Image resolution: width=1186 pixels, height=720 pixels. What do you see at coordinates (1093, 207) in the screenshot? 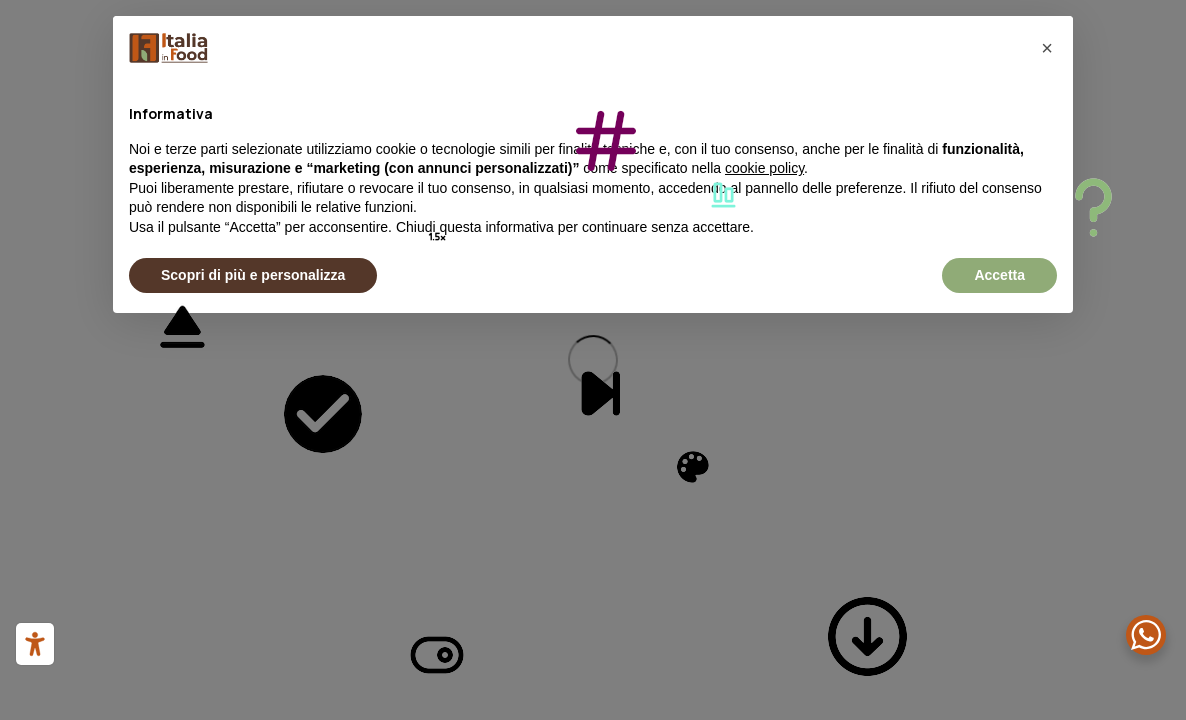
I see `access help or support` at bounding box center [1093, 207].